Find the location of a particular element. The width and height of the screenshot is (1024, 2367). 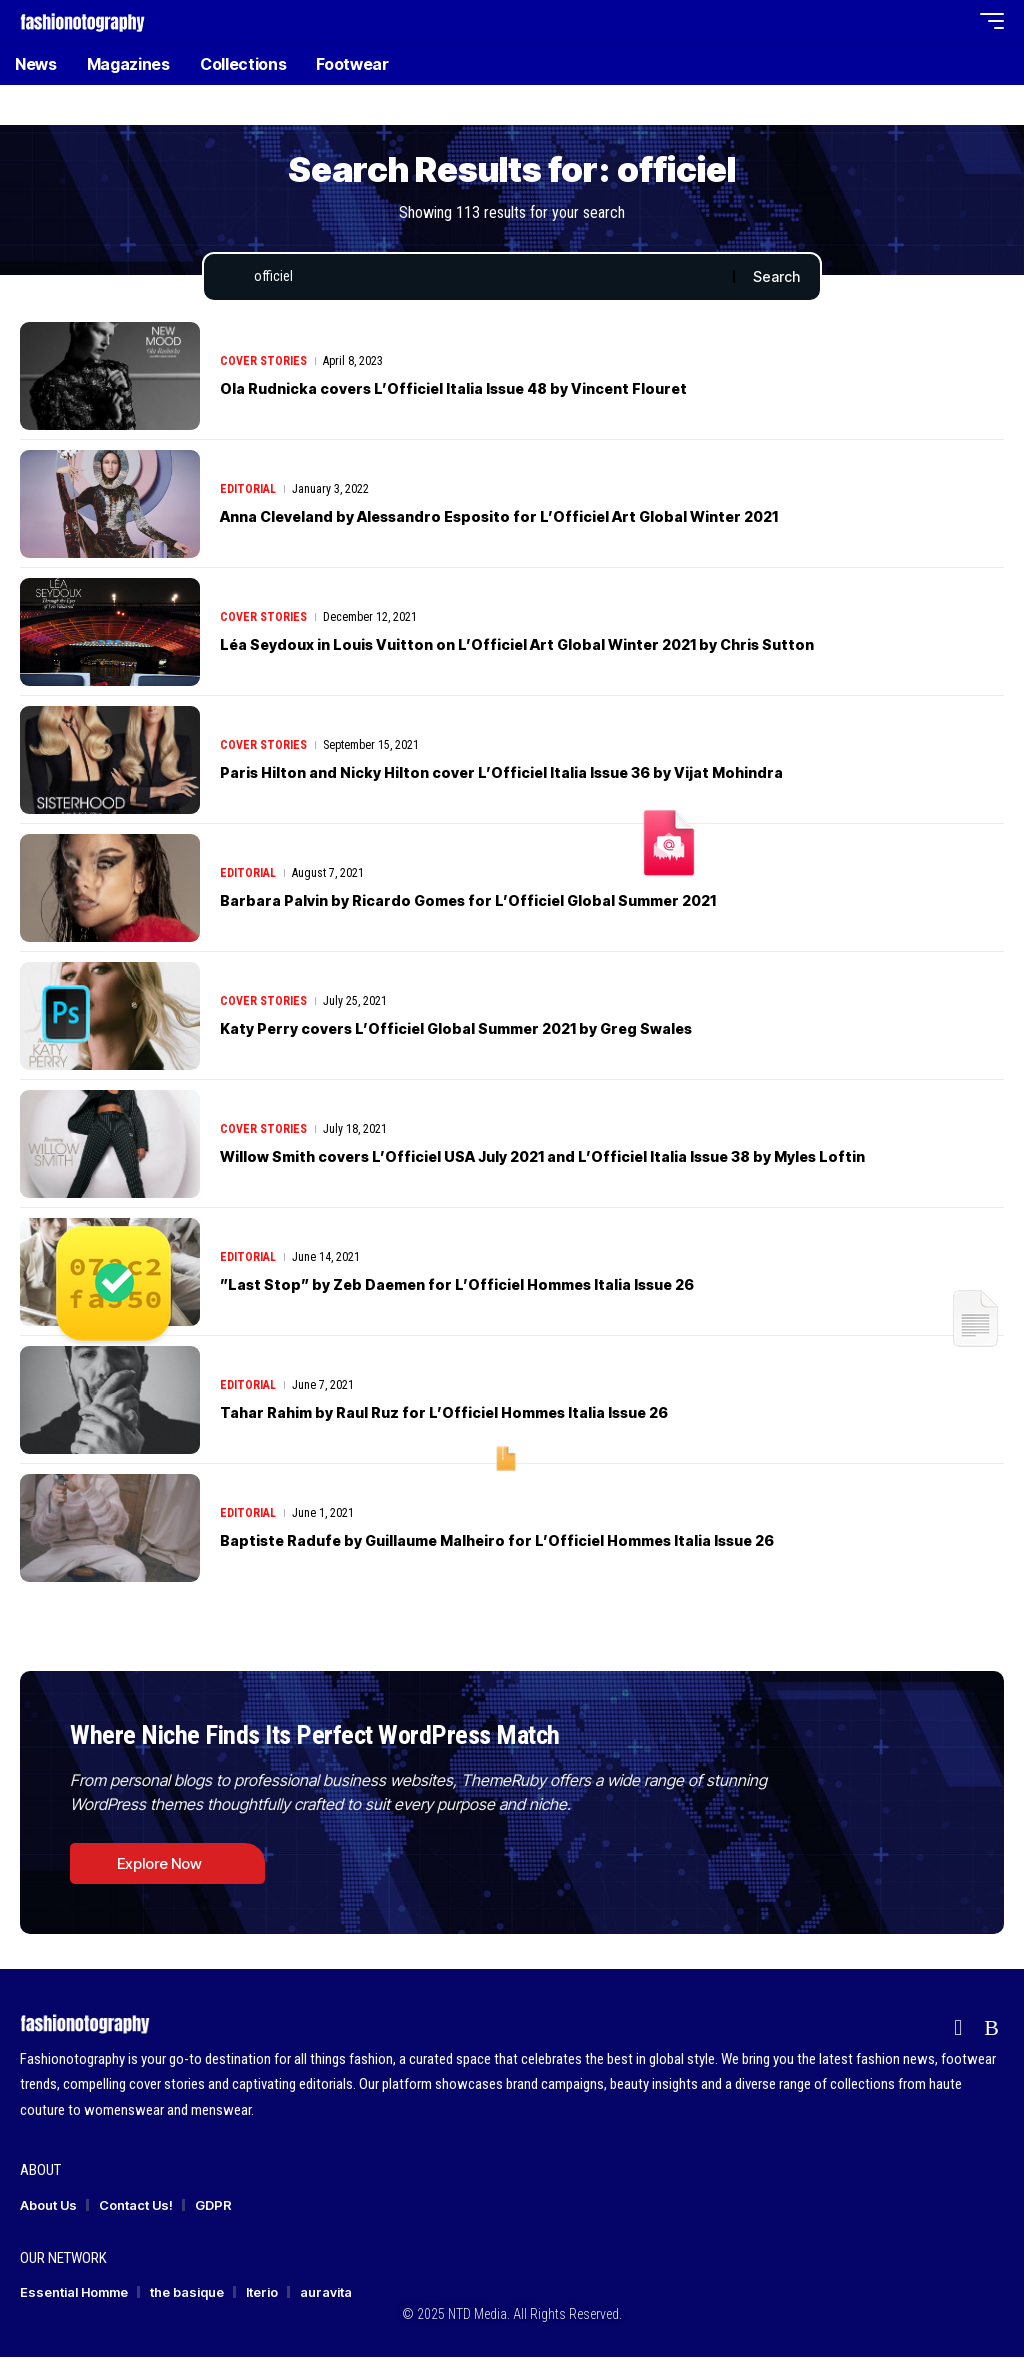

a partially downloaded or incomplete email message file is located at coordinates (669, 844).